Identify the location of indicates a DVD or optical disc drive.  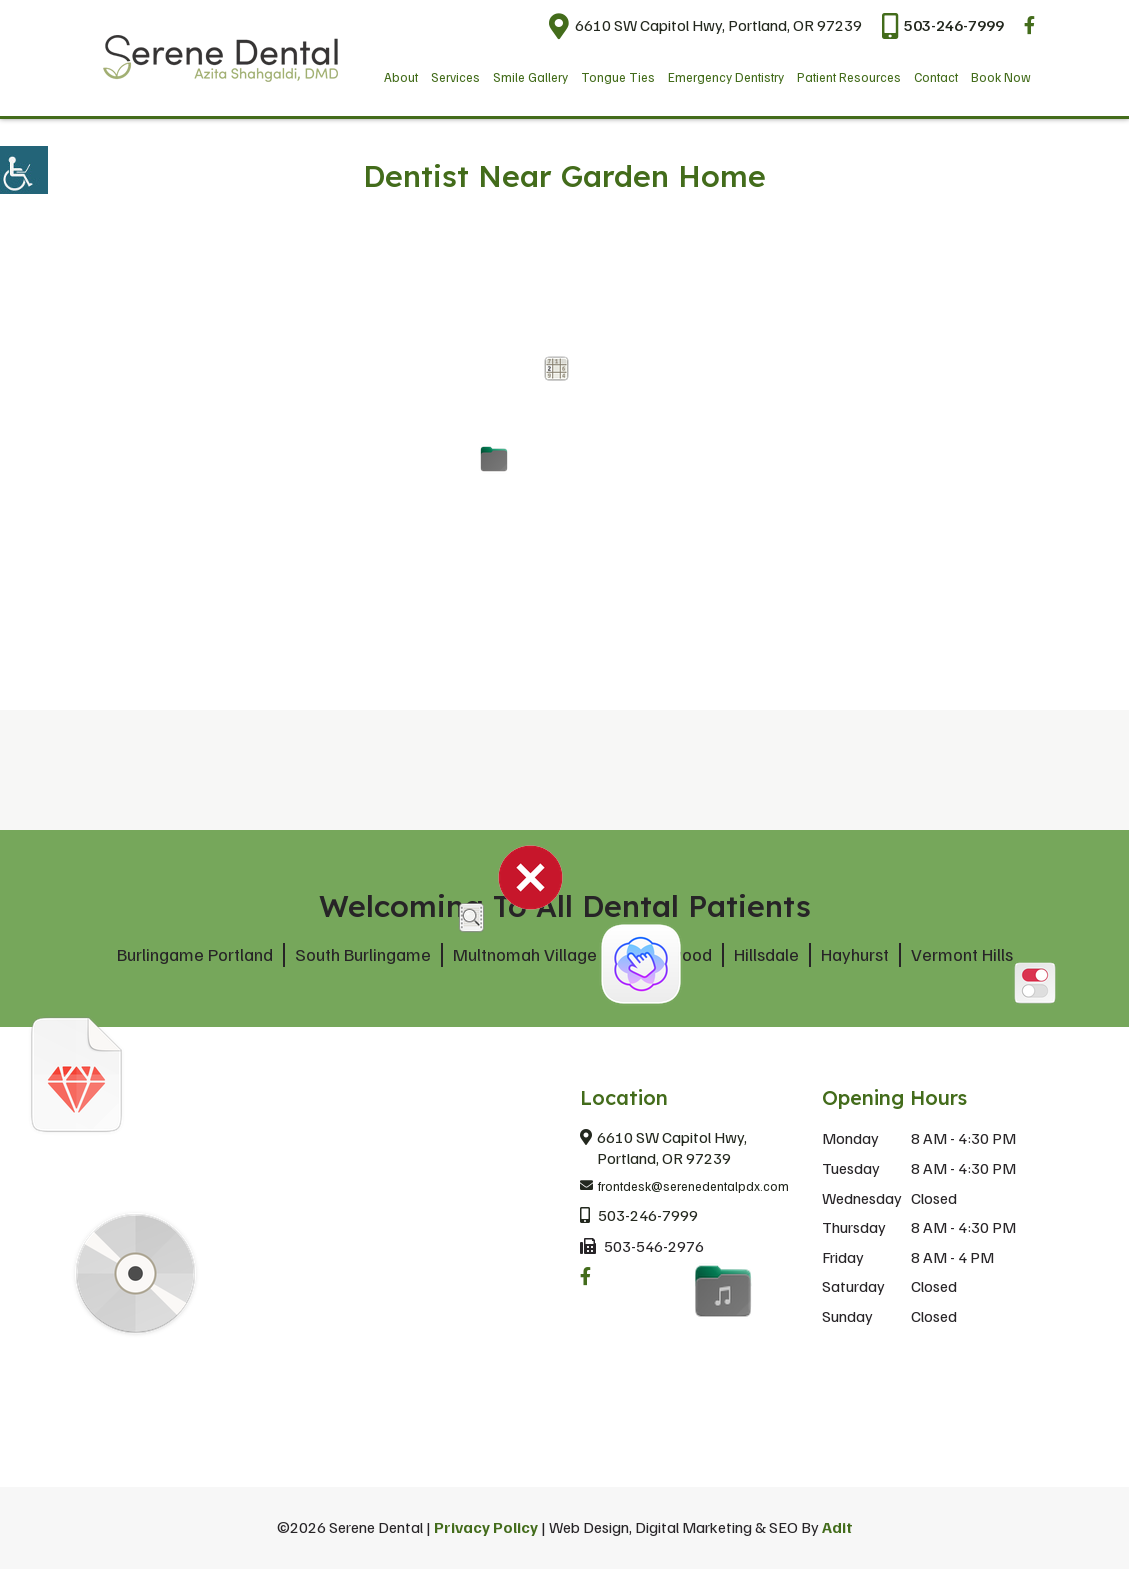
(135, 1273).